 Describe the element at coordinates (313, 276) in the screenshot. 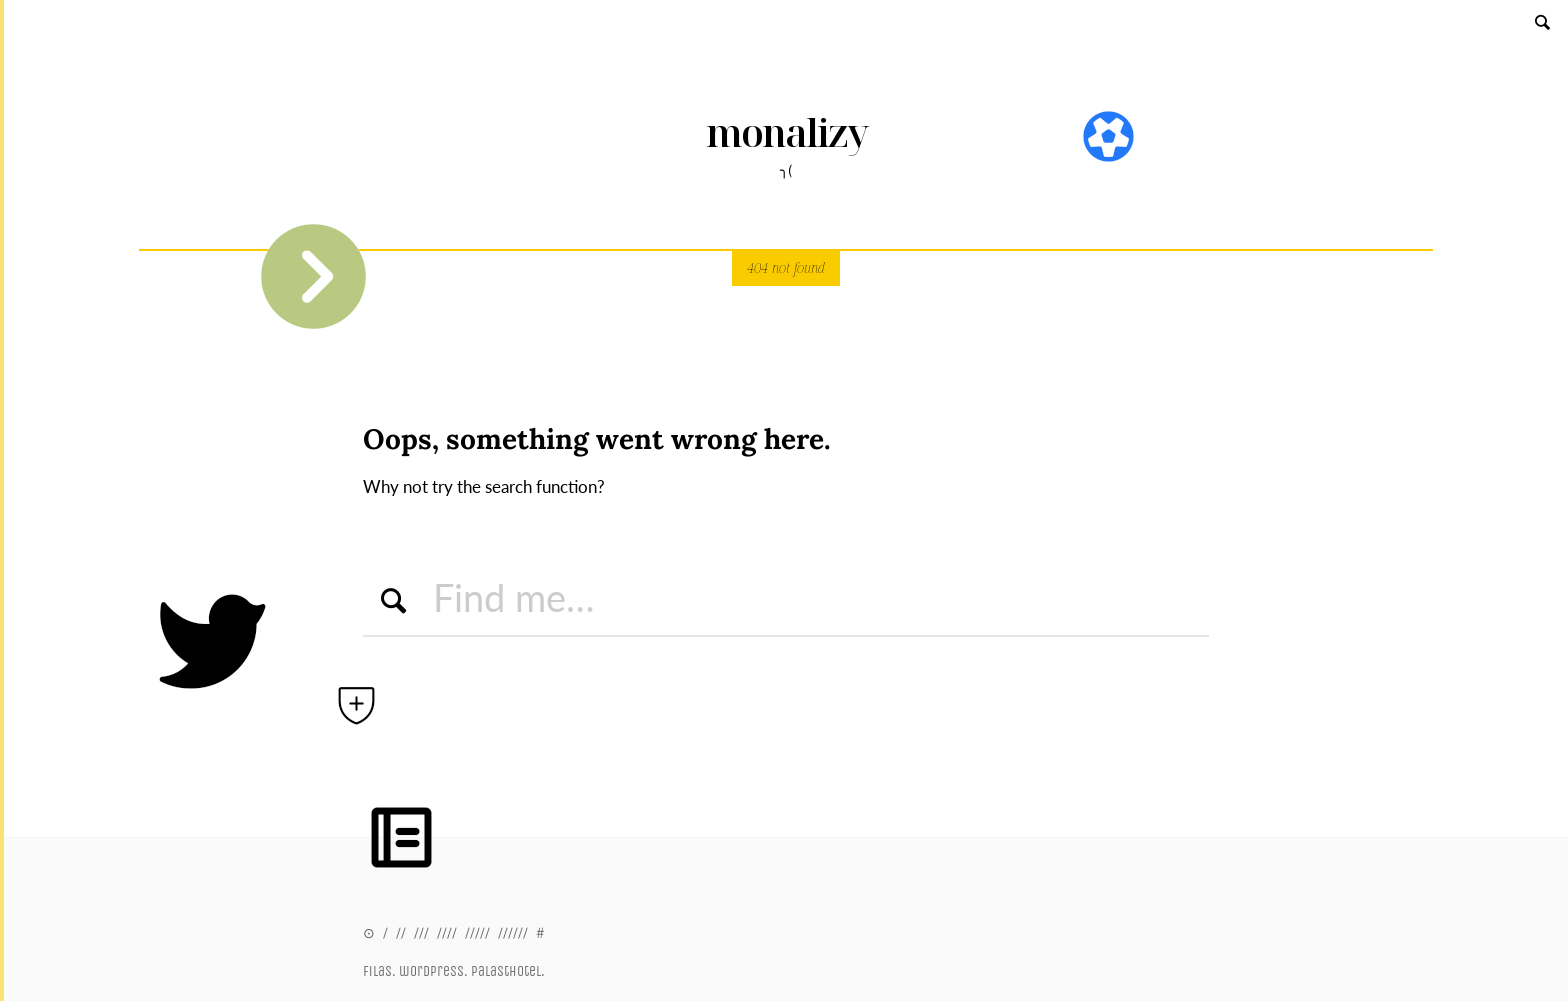

I see `go to next item or page` at that location.